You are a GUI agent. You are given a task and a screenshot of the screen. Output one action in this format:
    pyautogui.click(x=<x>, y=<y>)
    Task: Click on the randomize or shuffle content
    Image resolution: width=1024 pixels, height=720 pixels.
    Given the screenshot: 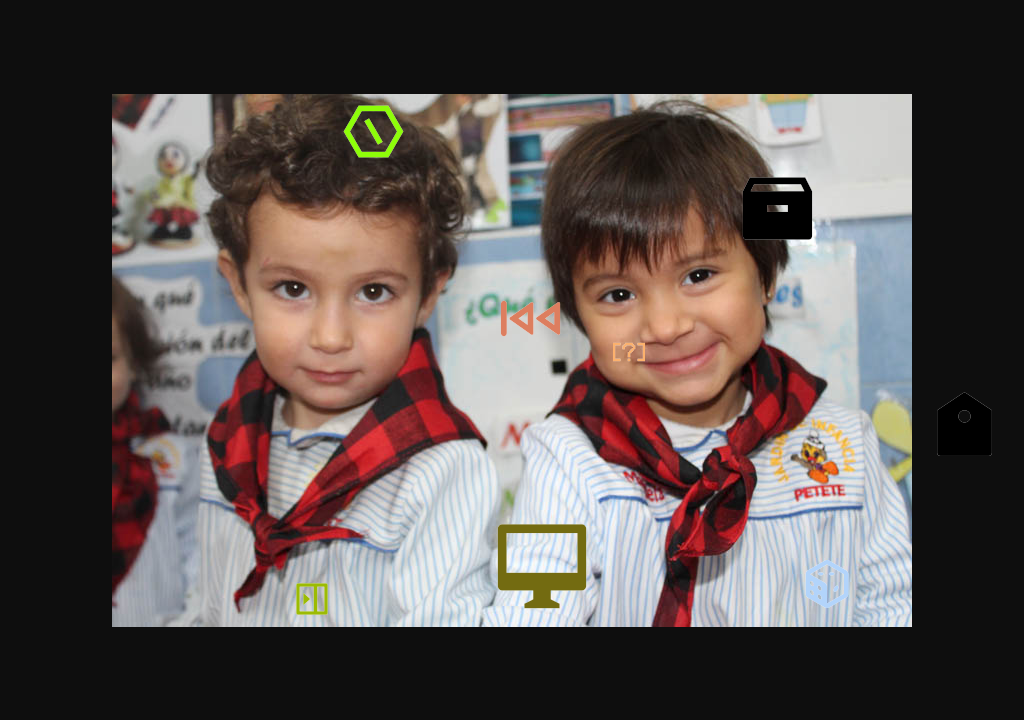 What is the action you would take?
    pyautogui.click(x=827, y=584)
    